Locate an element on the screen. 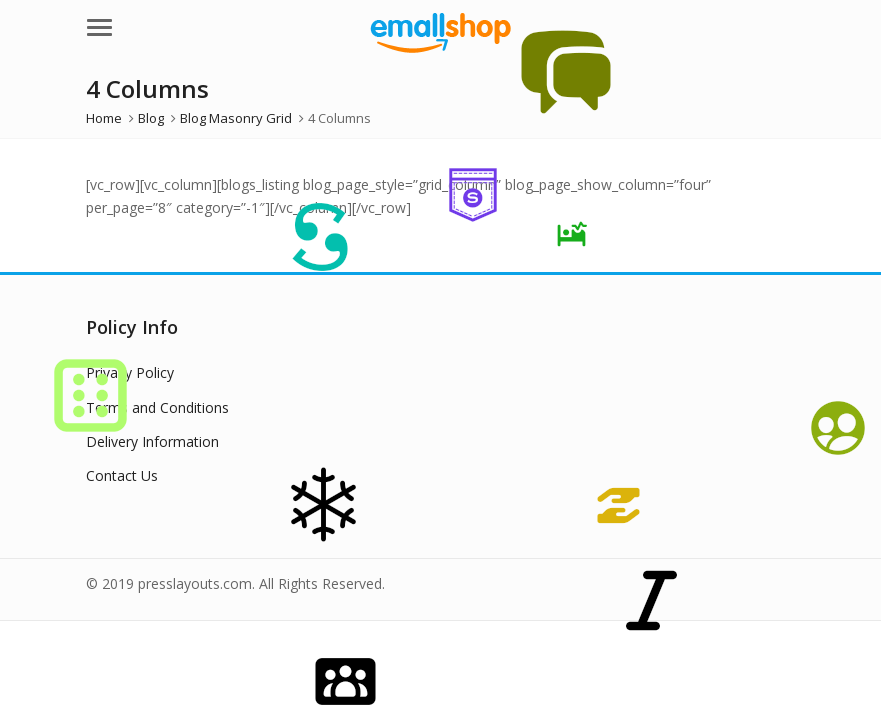 The width and height of the screenshot is (881, 720). open messaging or chat is located at coordinates (566, 72).